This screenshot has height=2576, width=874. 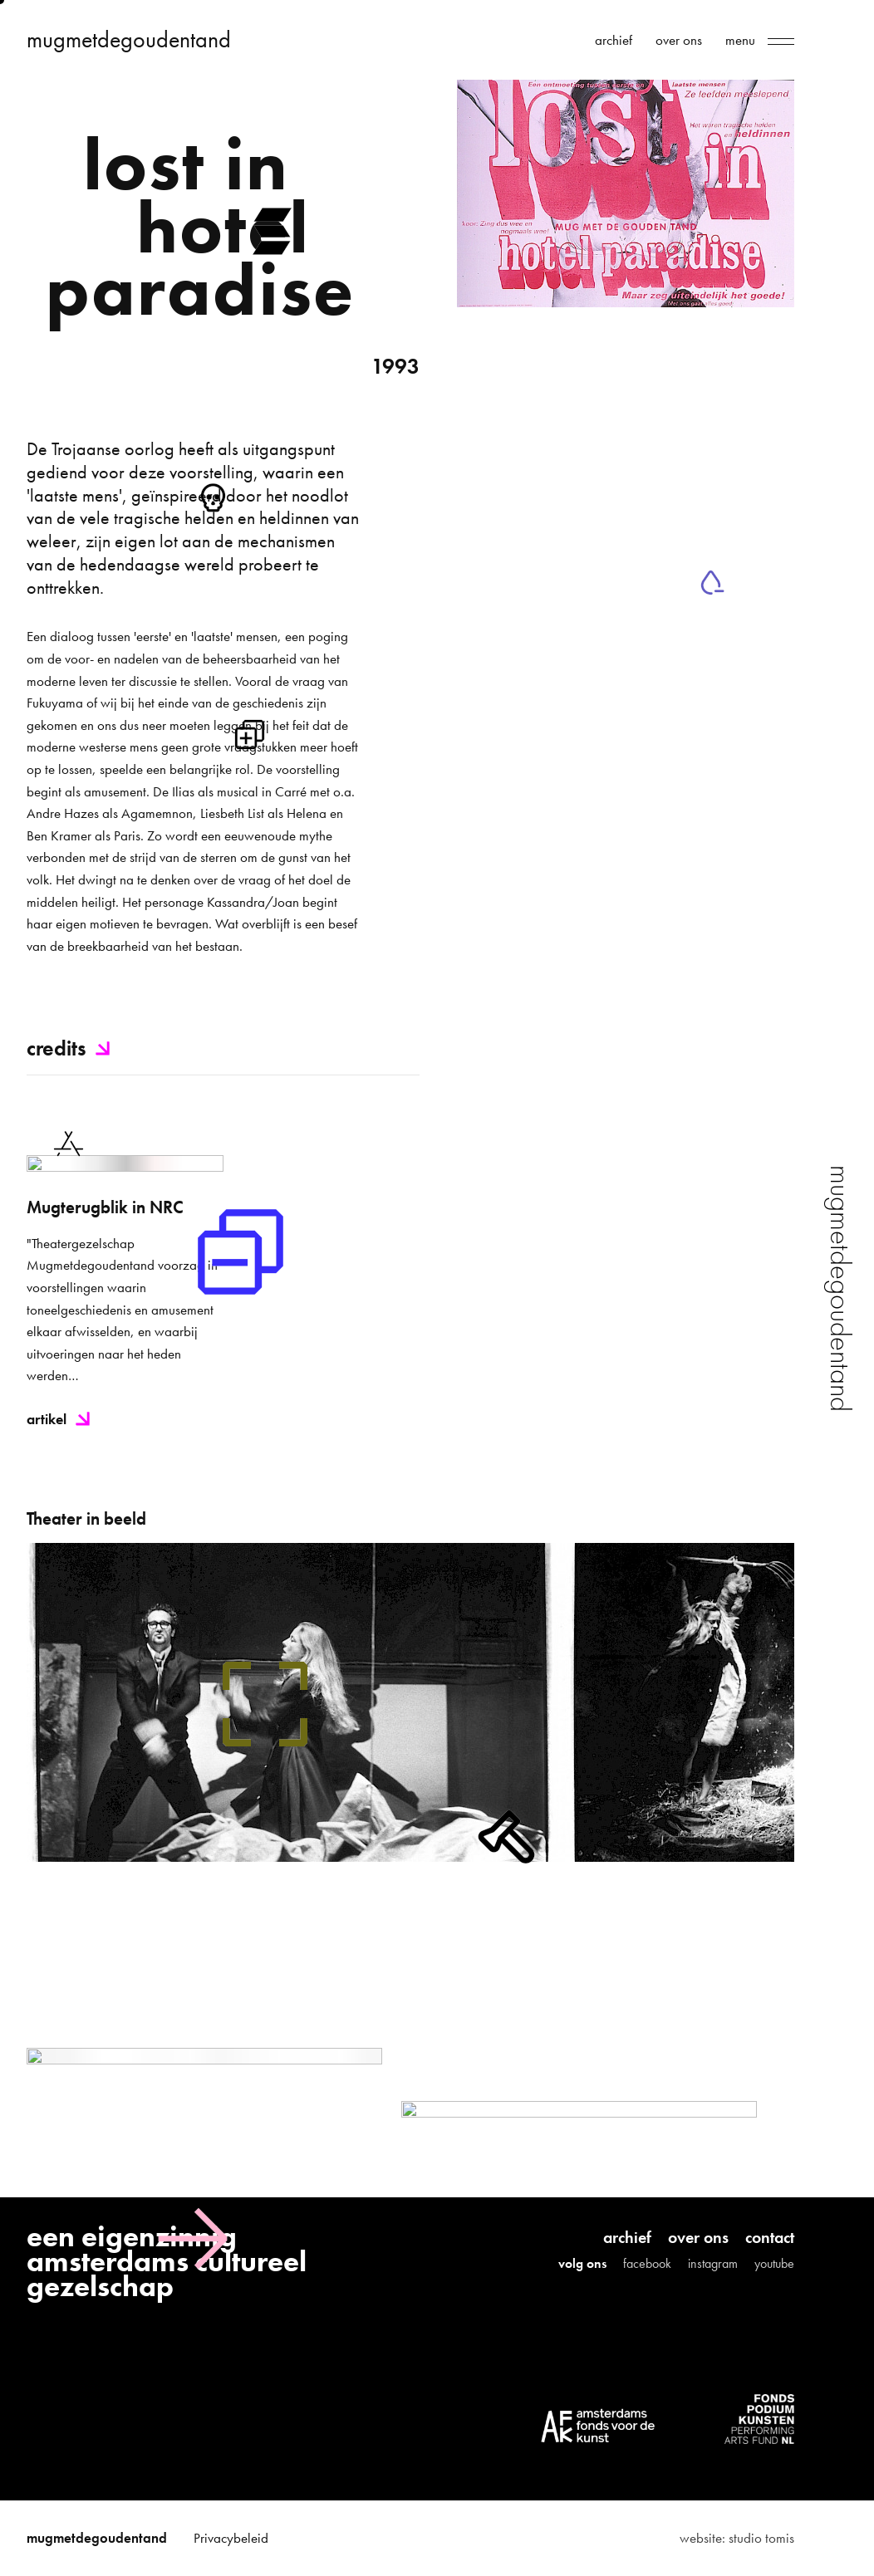 What do you see at coordinates (240, 1251) in the screenshot?
I see `collapse all expanded items in a tree view` at bounding box center [240, 1251].